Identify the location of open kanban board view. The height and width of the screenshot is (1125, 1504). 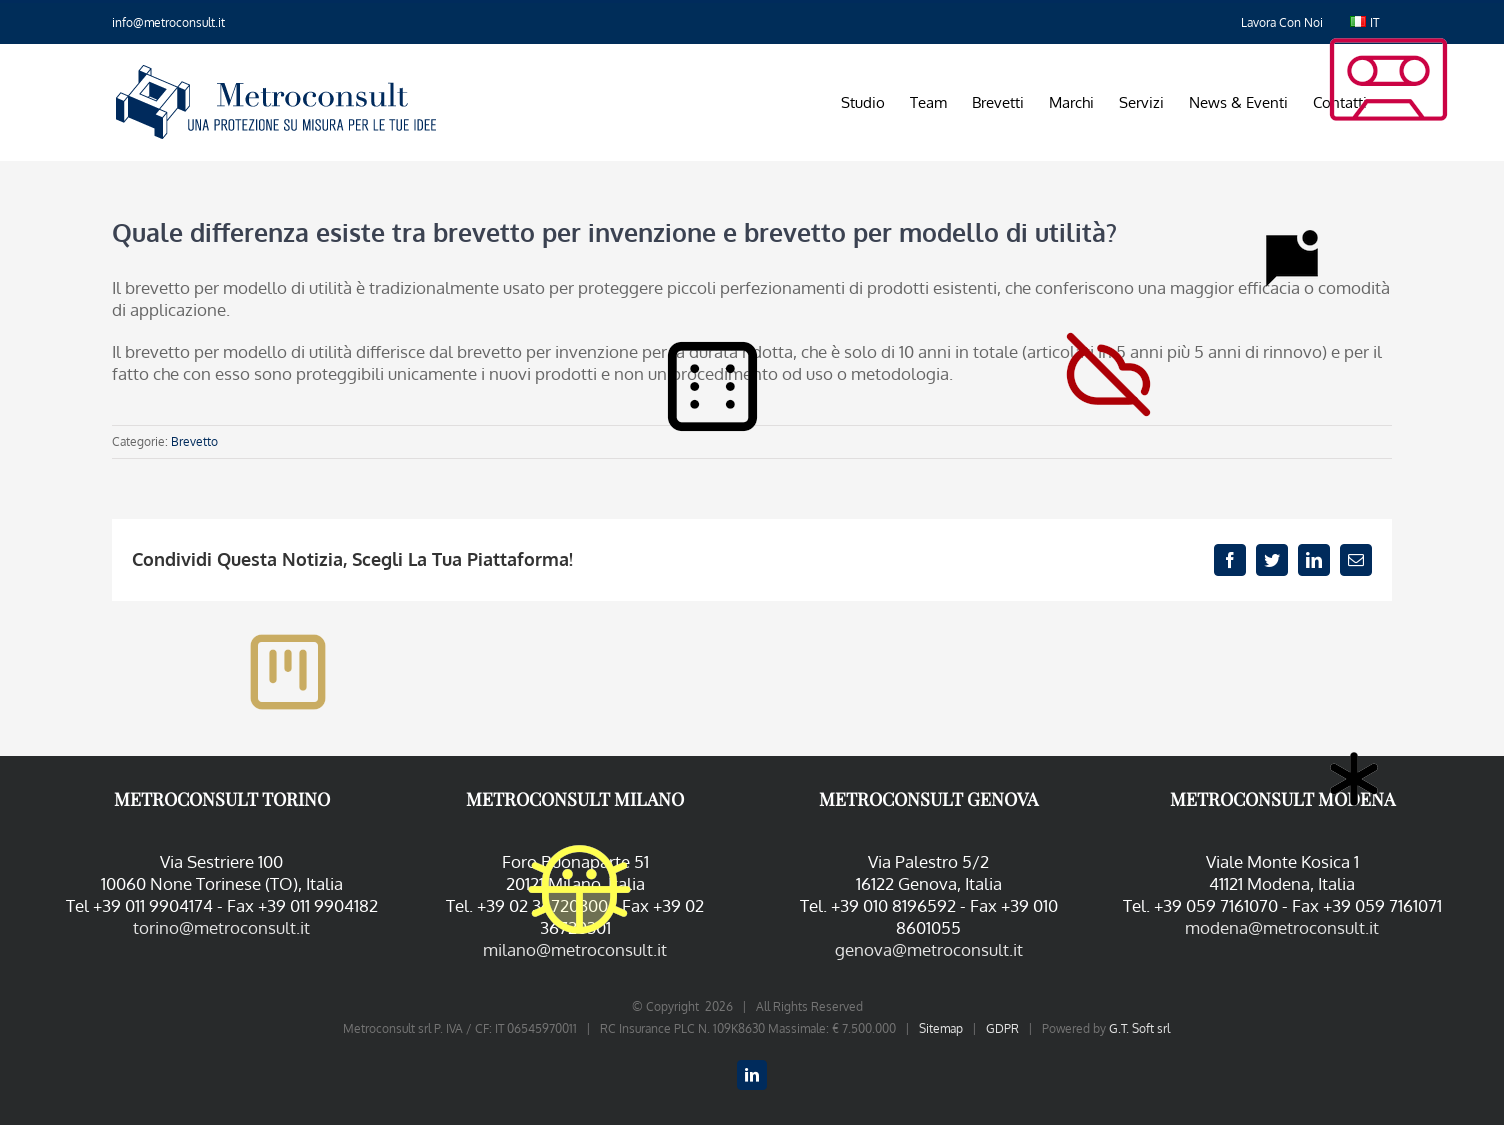
(288, 672).